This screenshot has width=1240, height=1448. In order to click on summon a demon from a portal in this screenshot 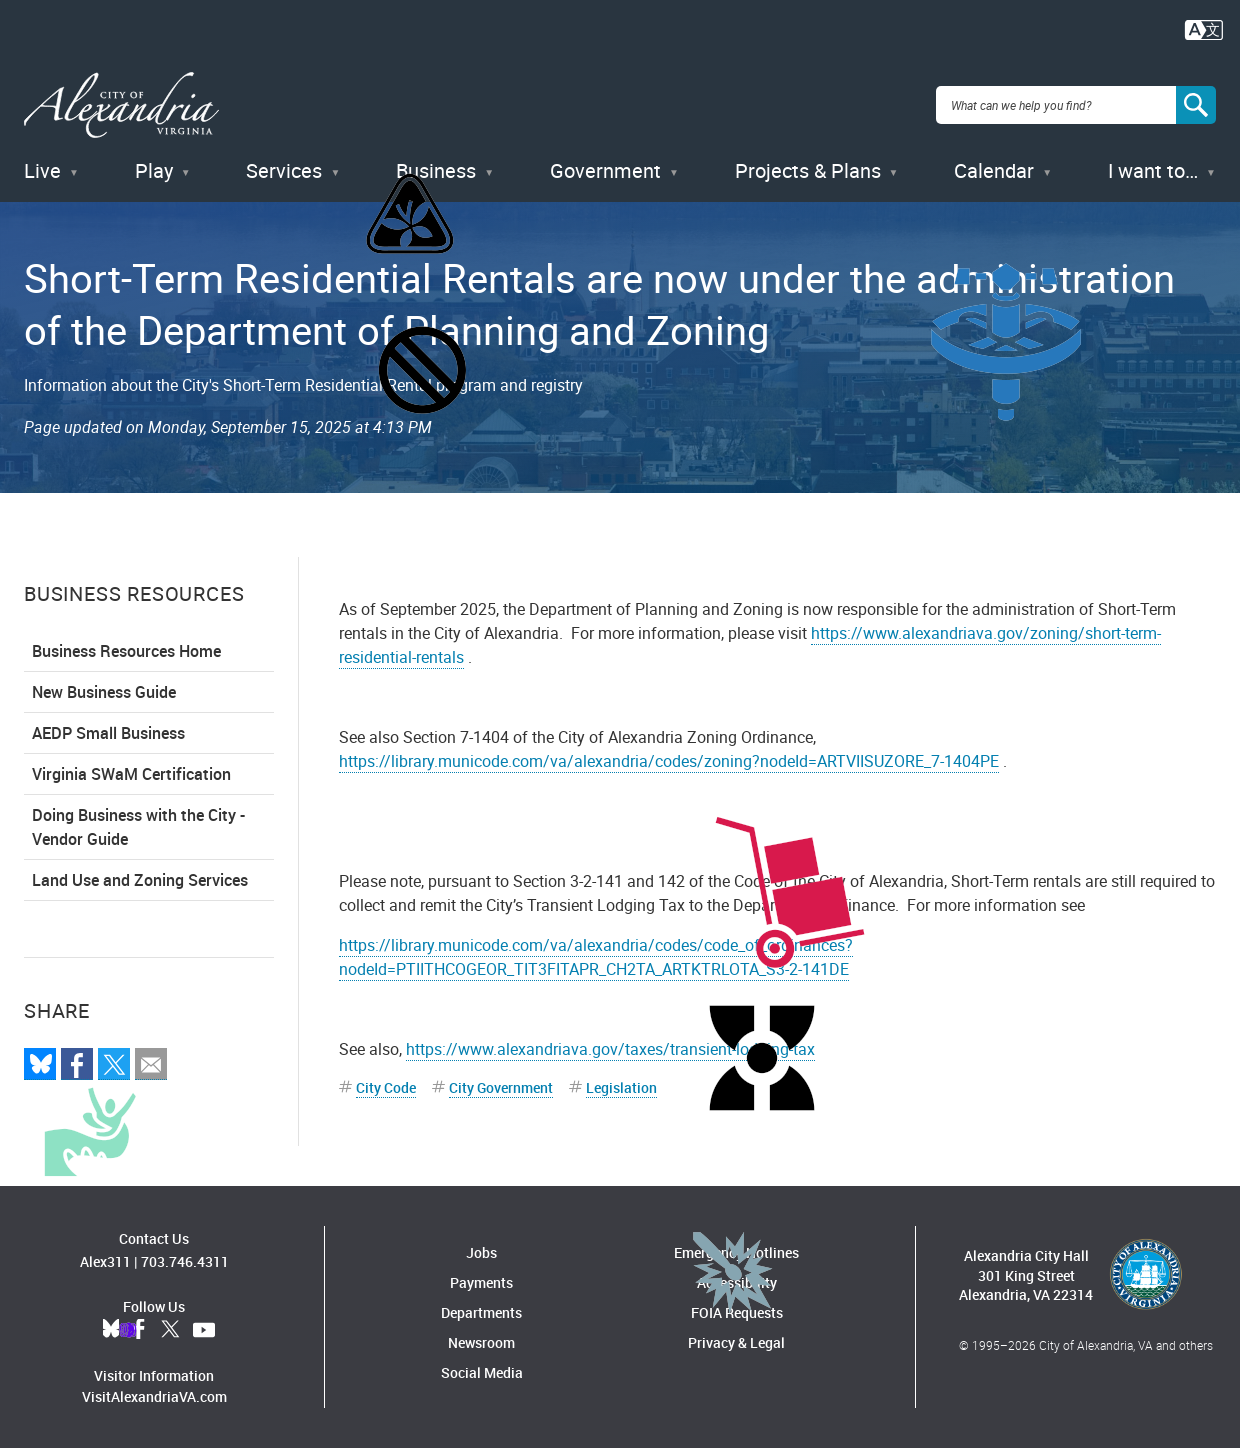, I will do `click(90, 1130)`.